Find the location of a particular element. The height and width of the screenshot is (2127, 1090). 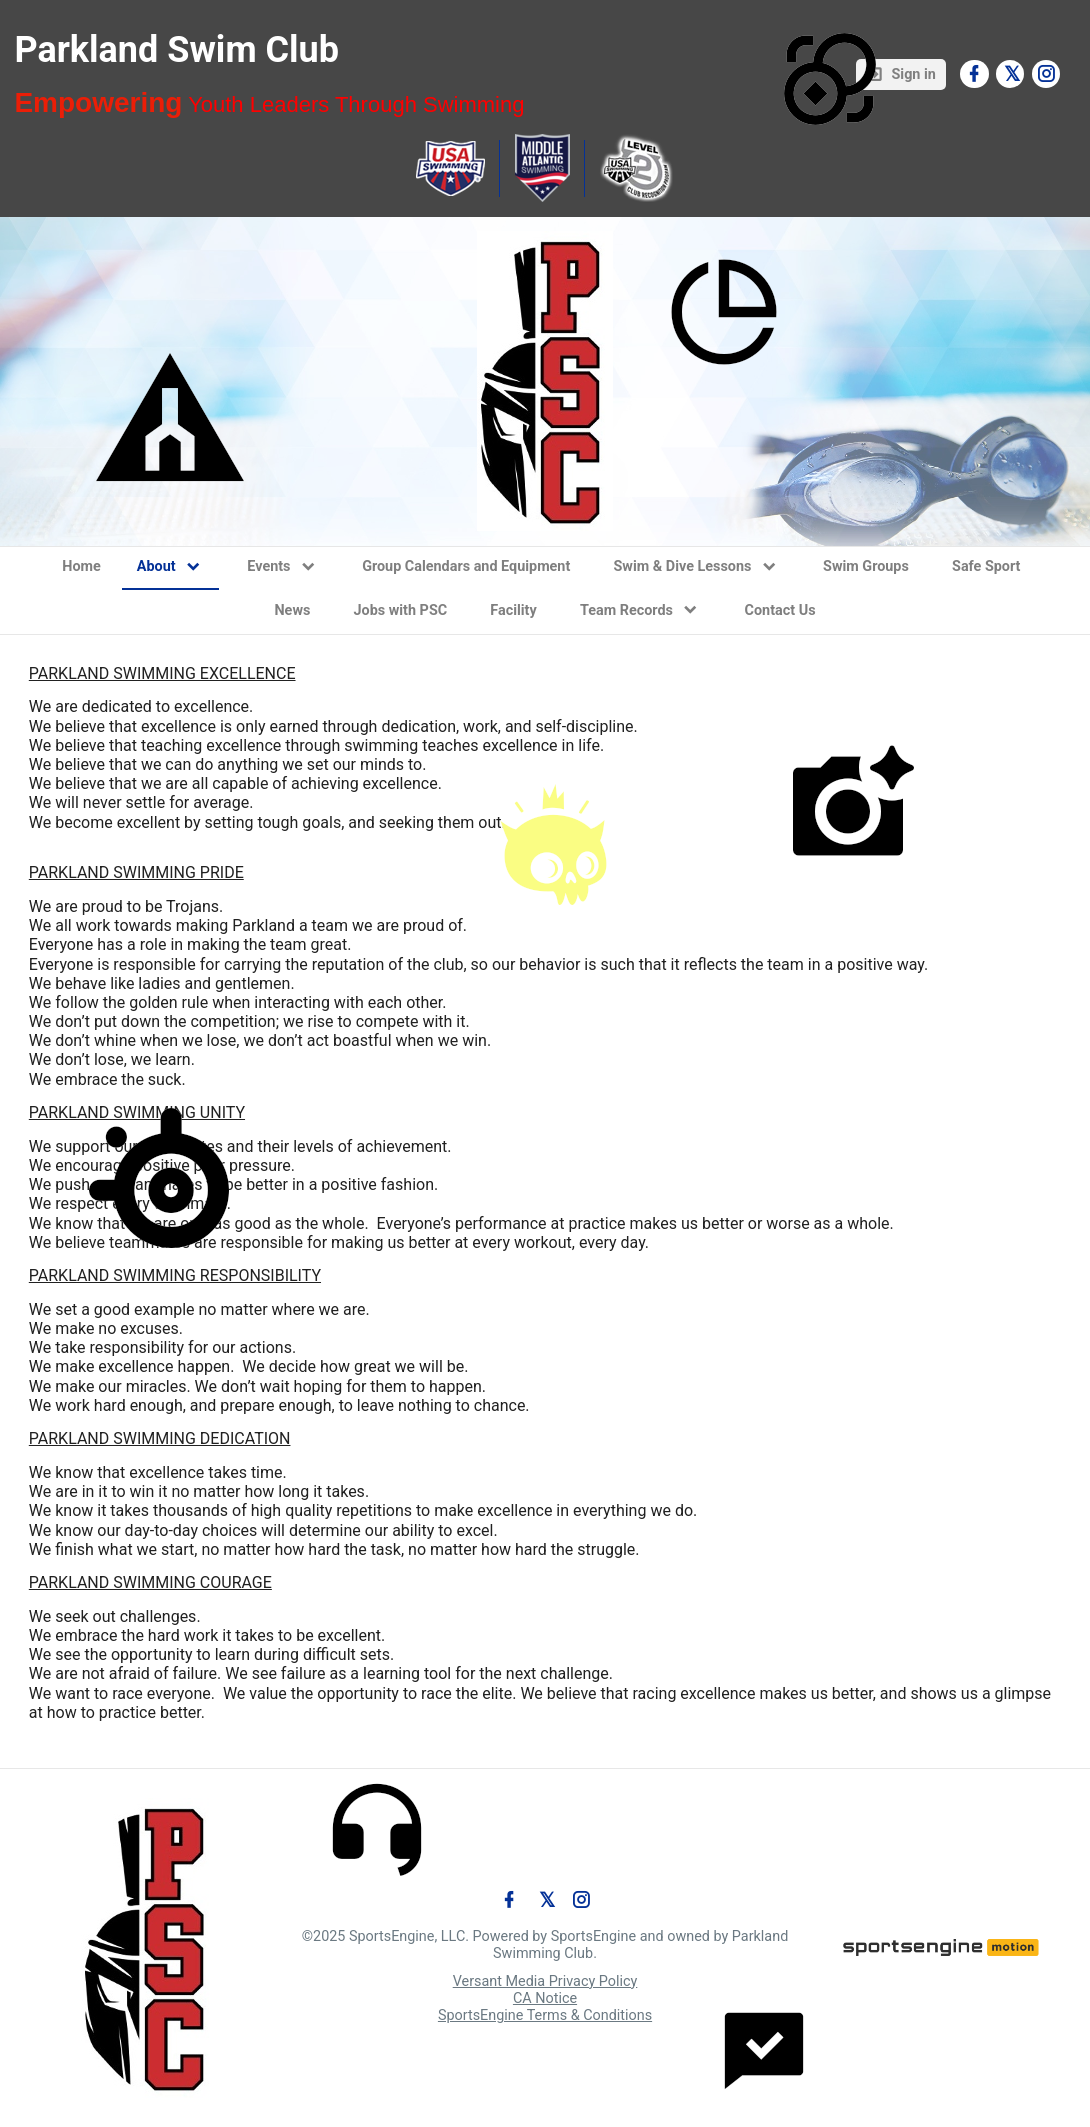

skeleton ui framework logo is located at coordinates (553, 844).